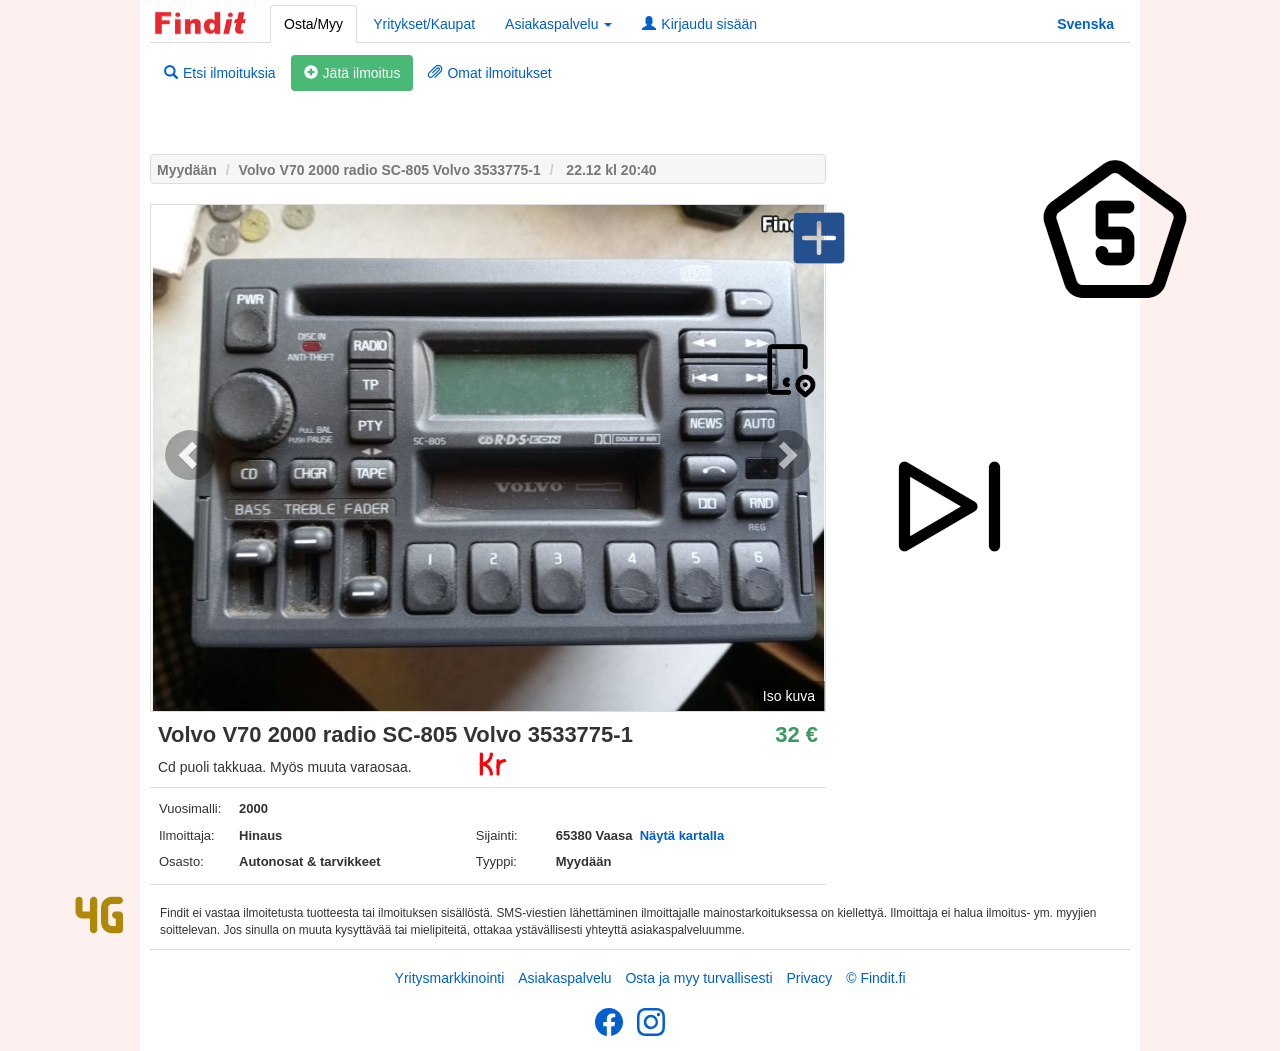 This screenshot has width=1280, height=1051. What do you see at coordinates (787, 369) in the screenshot?
I see `set tablet as pinned location device` at bounding box center [787, 369].